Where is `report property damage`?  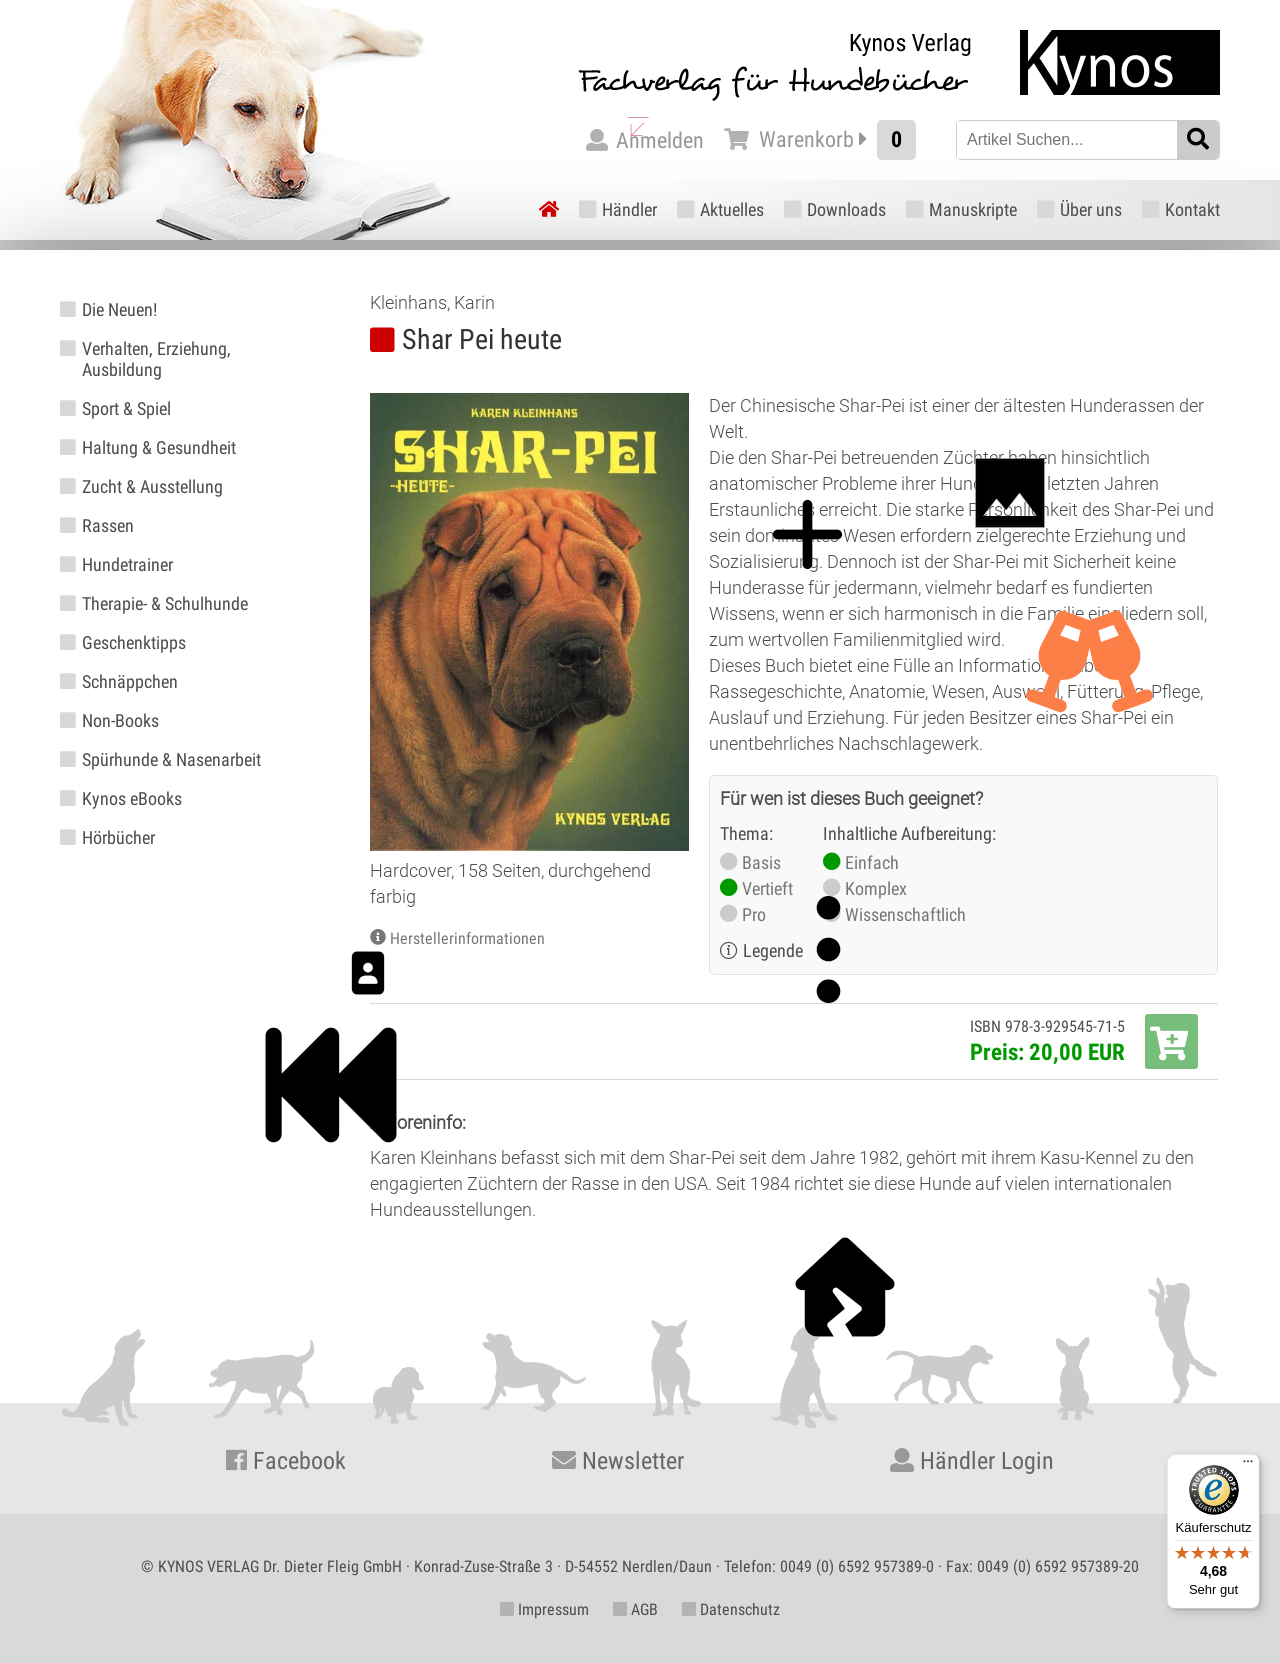 report property damage is located at coordinates (845, 1287).